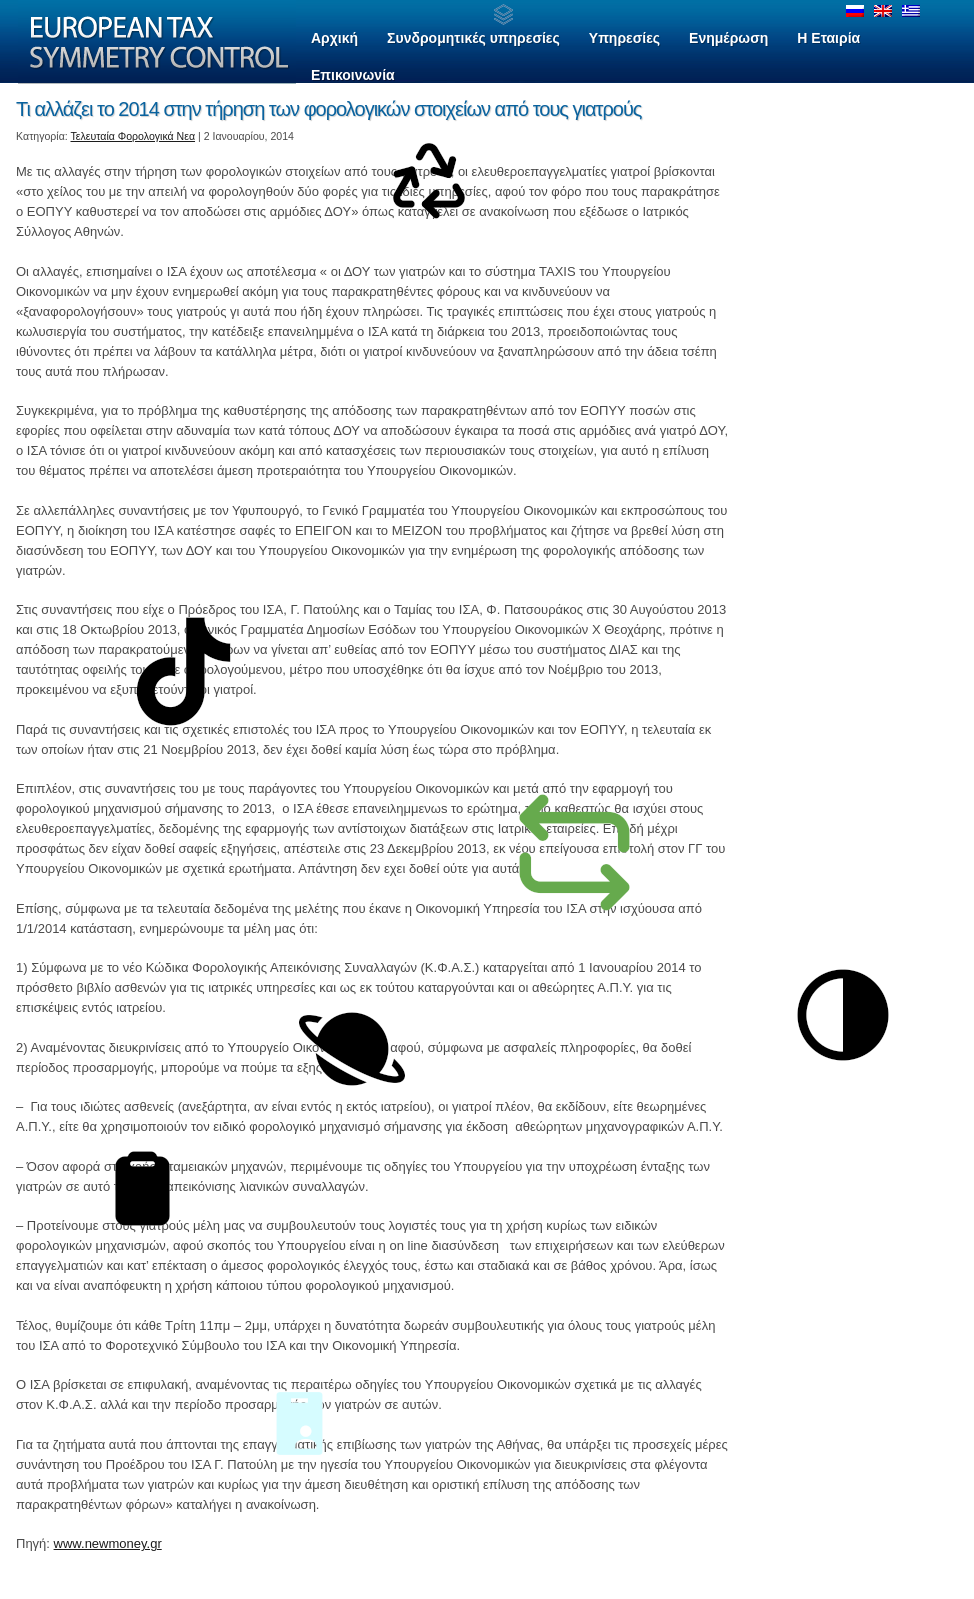 The height and width of the screenshot is (1599, 974). What do you see at coordinates (142, 1188) in the screenshot?
I see `view clipboard contents` at bounding box center [142, 1188].